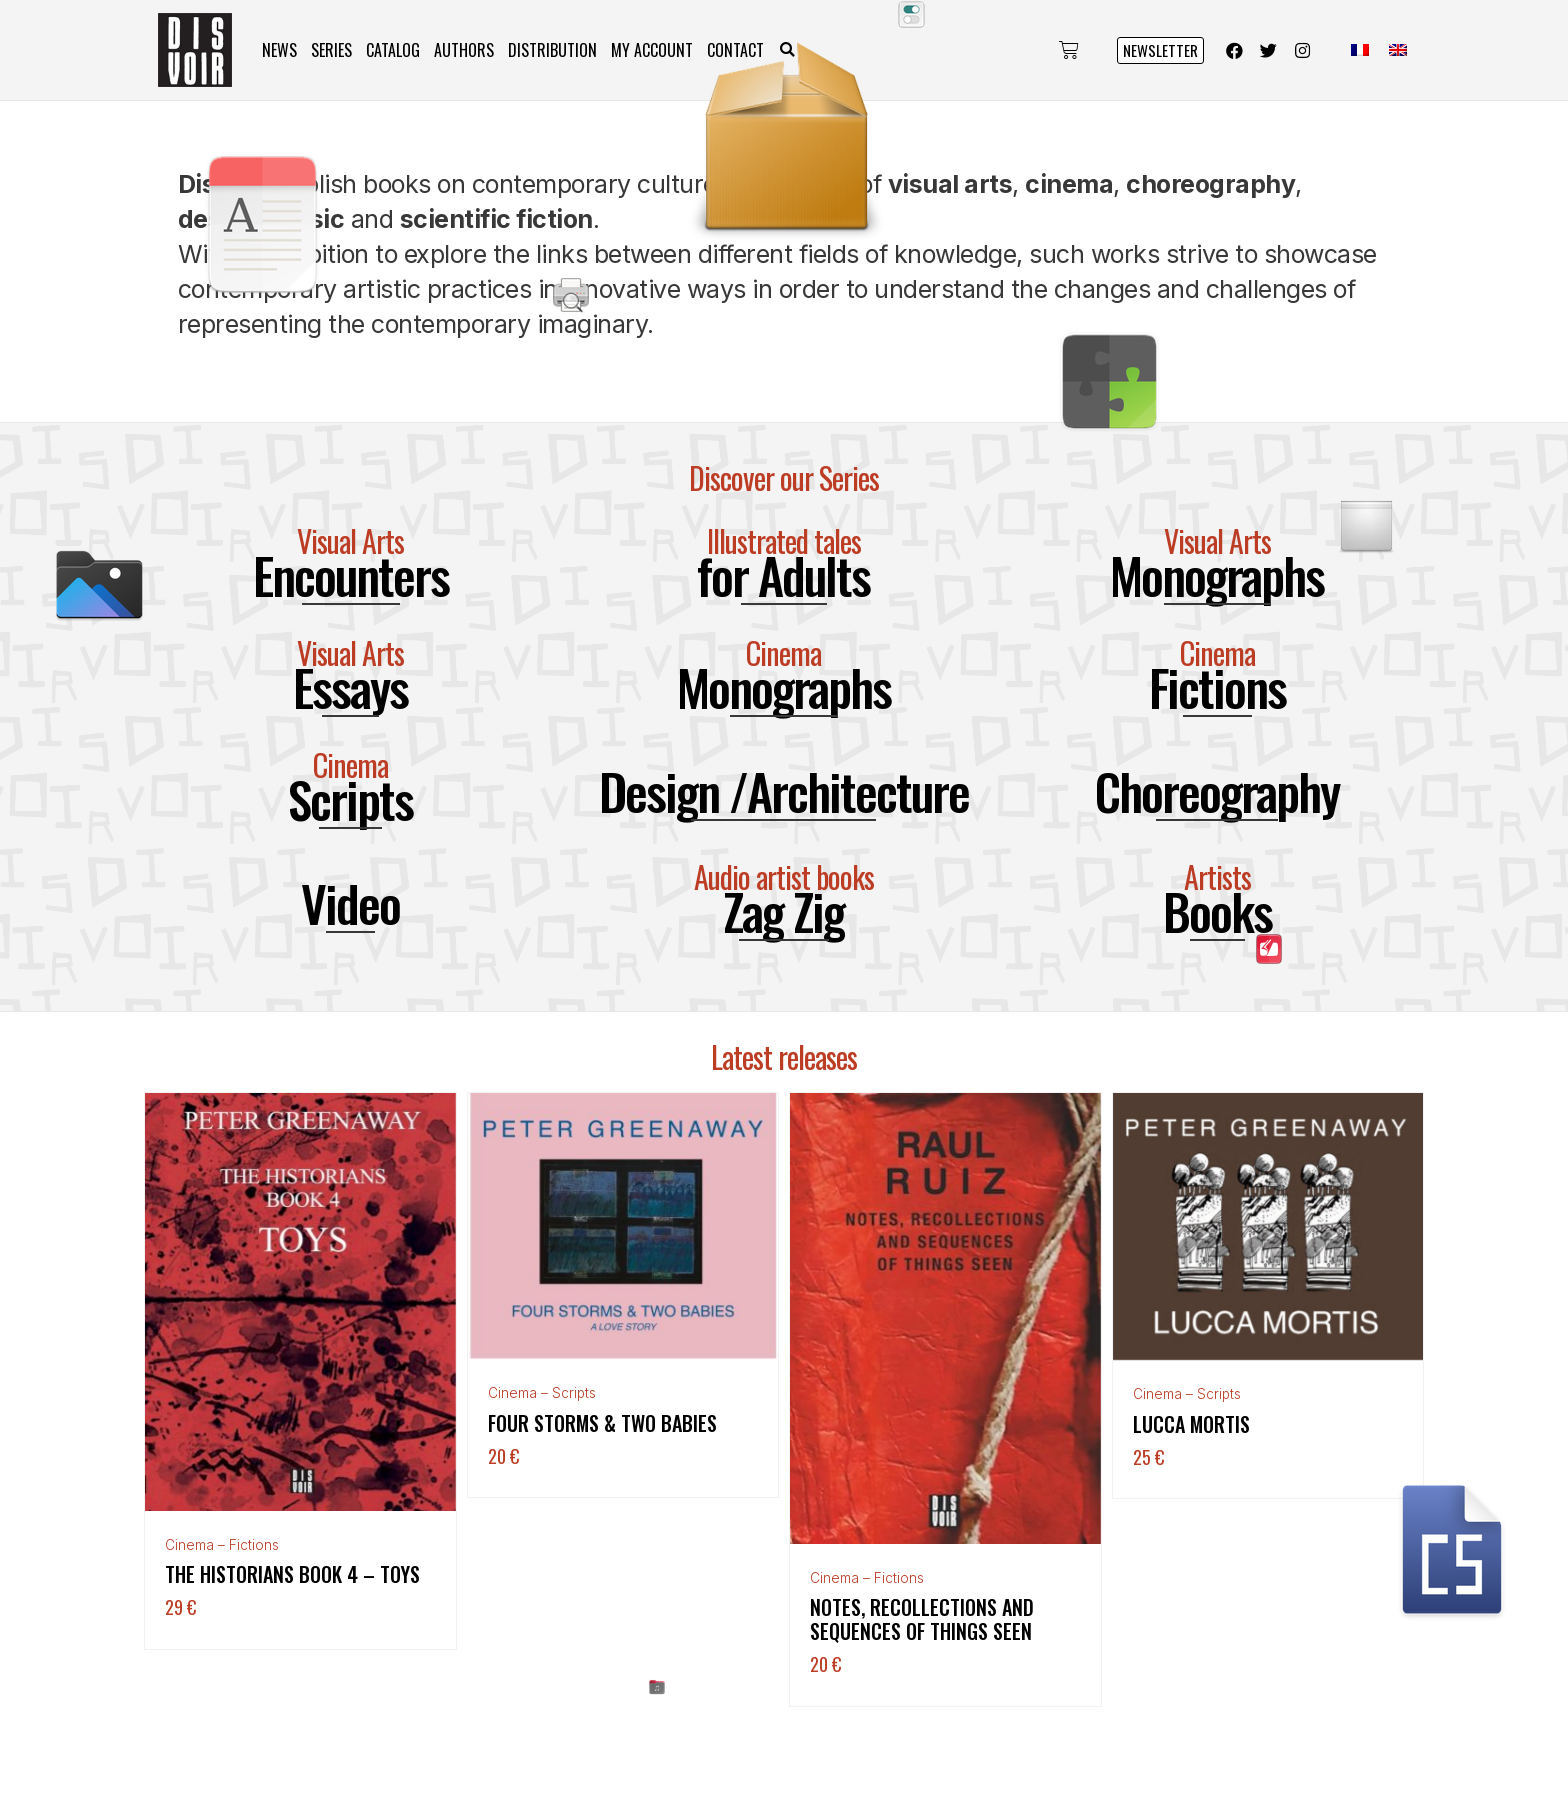 The height and width of the screenshot is (1807, 1568). Describe the element at coordinates (1366, 527) in the screenshot. I see `magic trackpad connected via bluetooth` at that location.